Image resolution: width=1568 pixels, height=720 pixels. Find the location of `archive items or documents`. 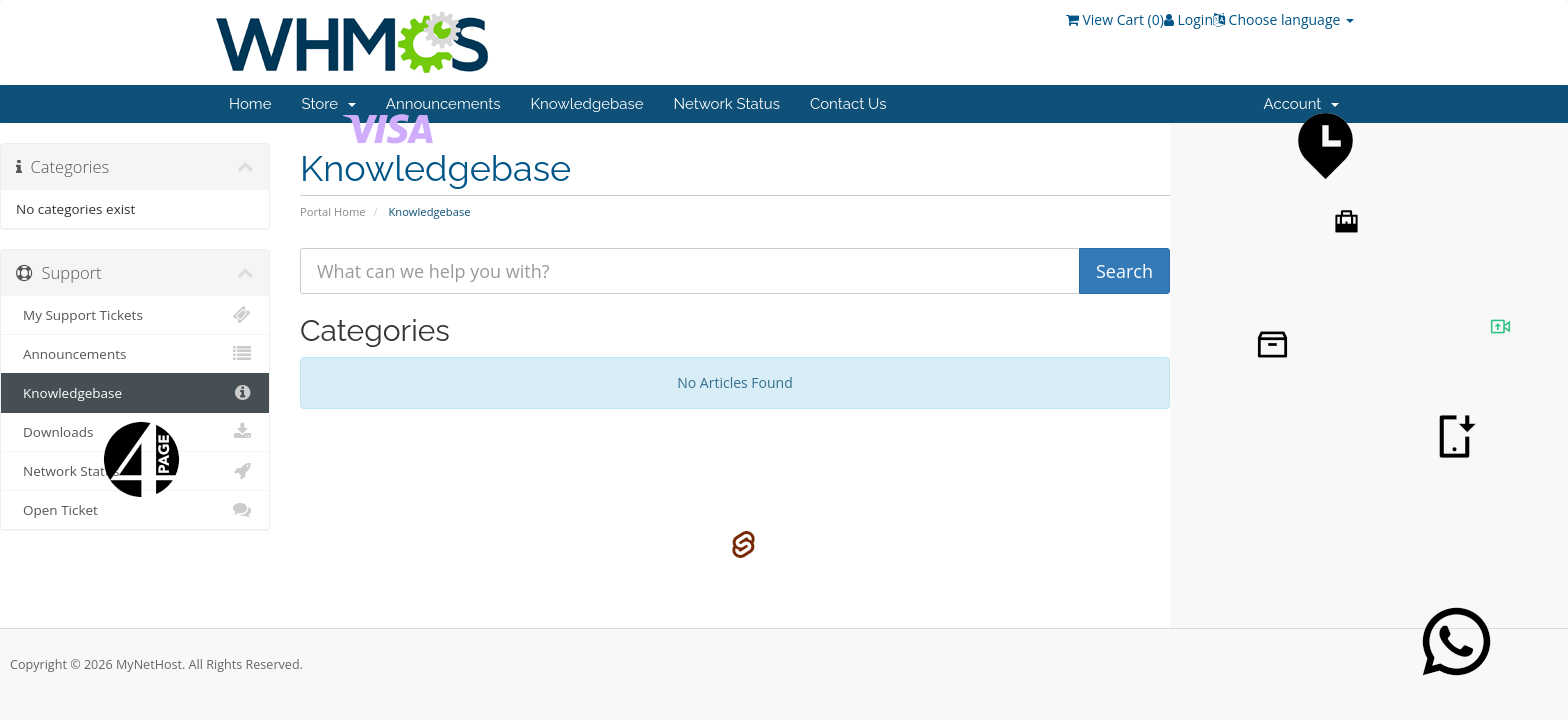

archive items or documents is located at coordinates (1272, 344).